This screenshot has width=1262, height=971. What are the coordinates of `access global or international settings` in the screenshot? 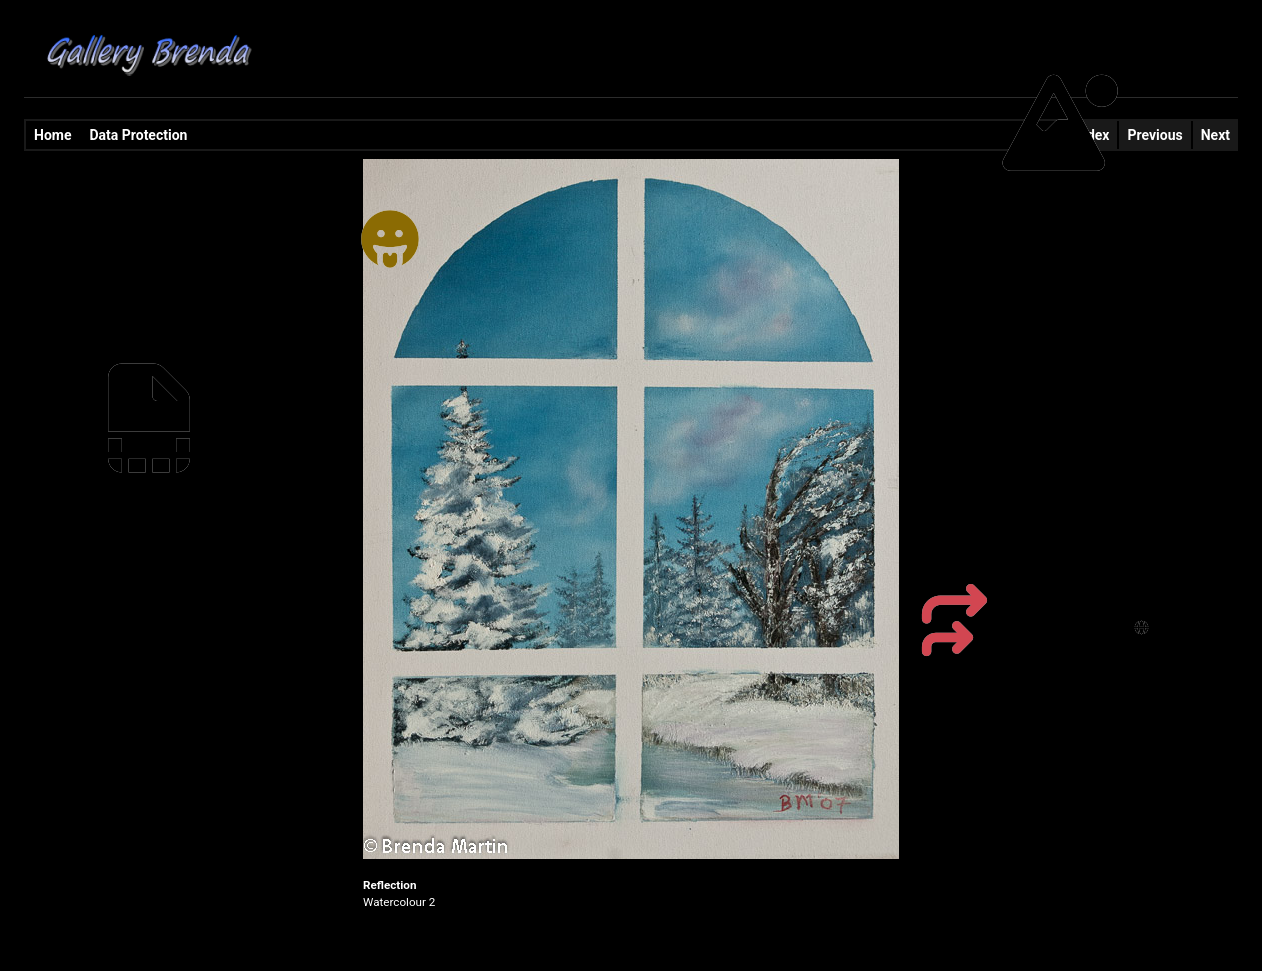 It's located at (1141, 627).